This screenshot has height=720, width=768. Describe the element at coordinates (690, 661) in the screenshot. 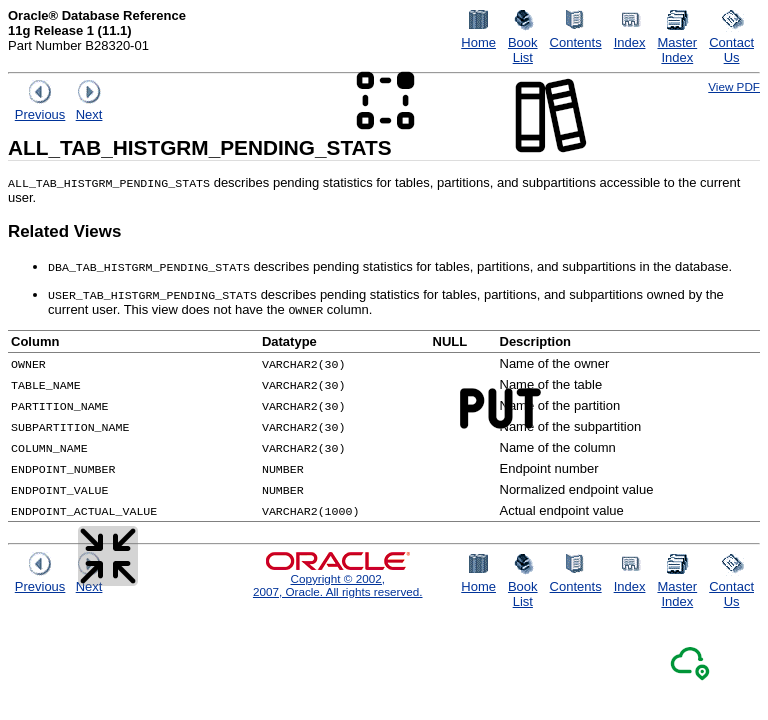

I see `view cloud storage location` at that location.